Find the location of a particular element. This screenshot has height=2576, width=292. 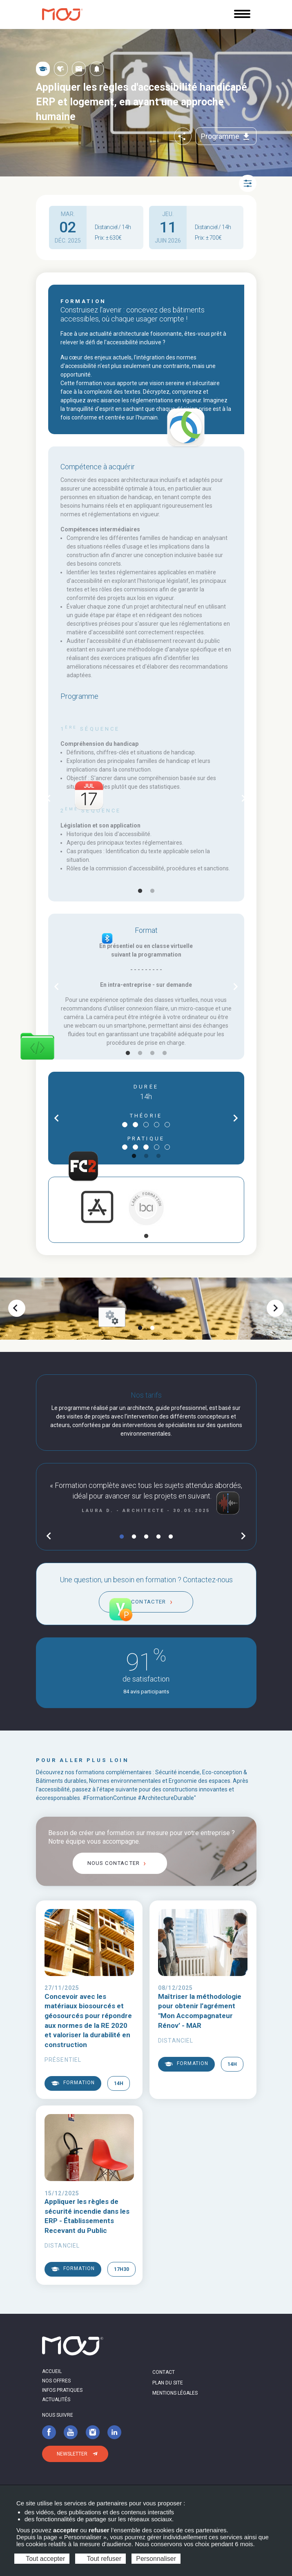

open the app store is located at coordinates (97, 1207).